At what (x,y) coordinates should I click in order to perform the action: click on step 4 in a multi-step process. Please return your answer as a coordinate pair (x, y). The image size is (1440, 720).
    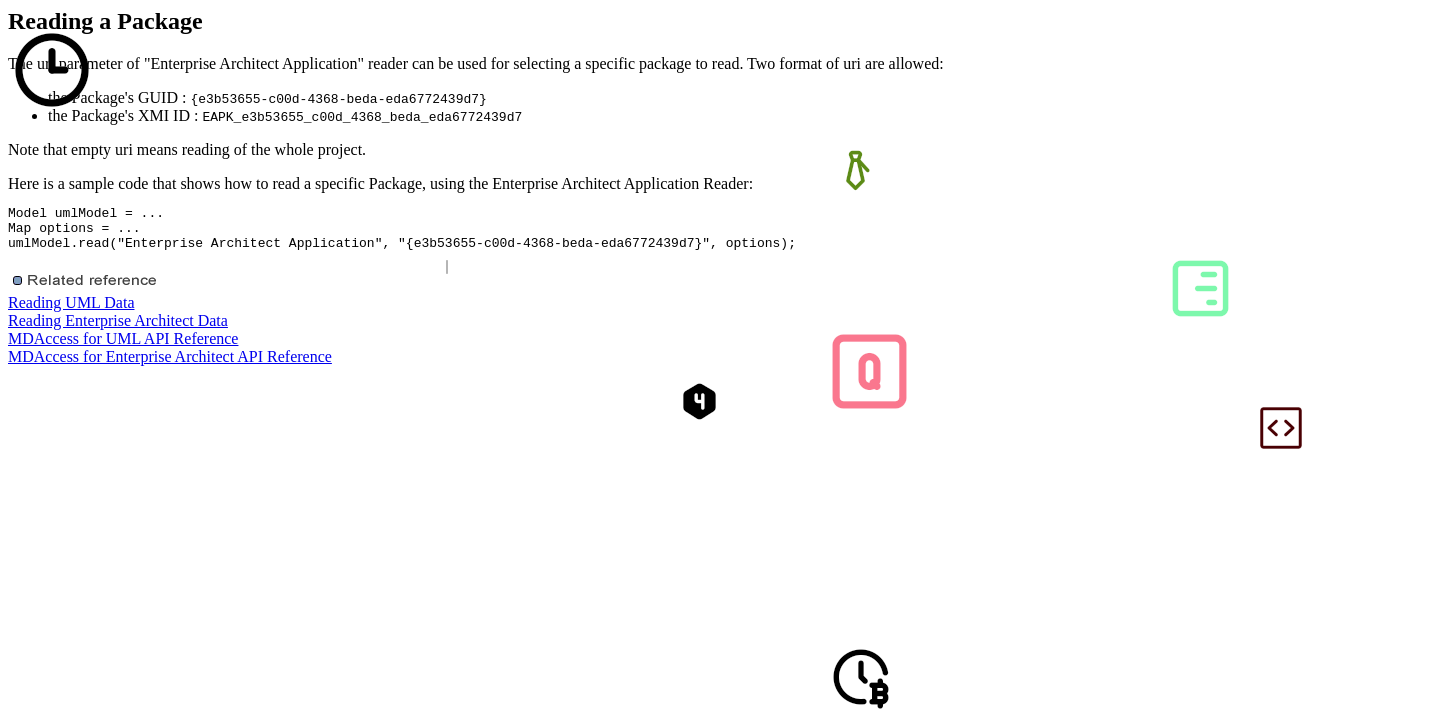
    Looking at the image, I should click on (699, 401).